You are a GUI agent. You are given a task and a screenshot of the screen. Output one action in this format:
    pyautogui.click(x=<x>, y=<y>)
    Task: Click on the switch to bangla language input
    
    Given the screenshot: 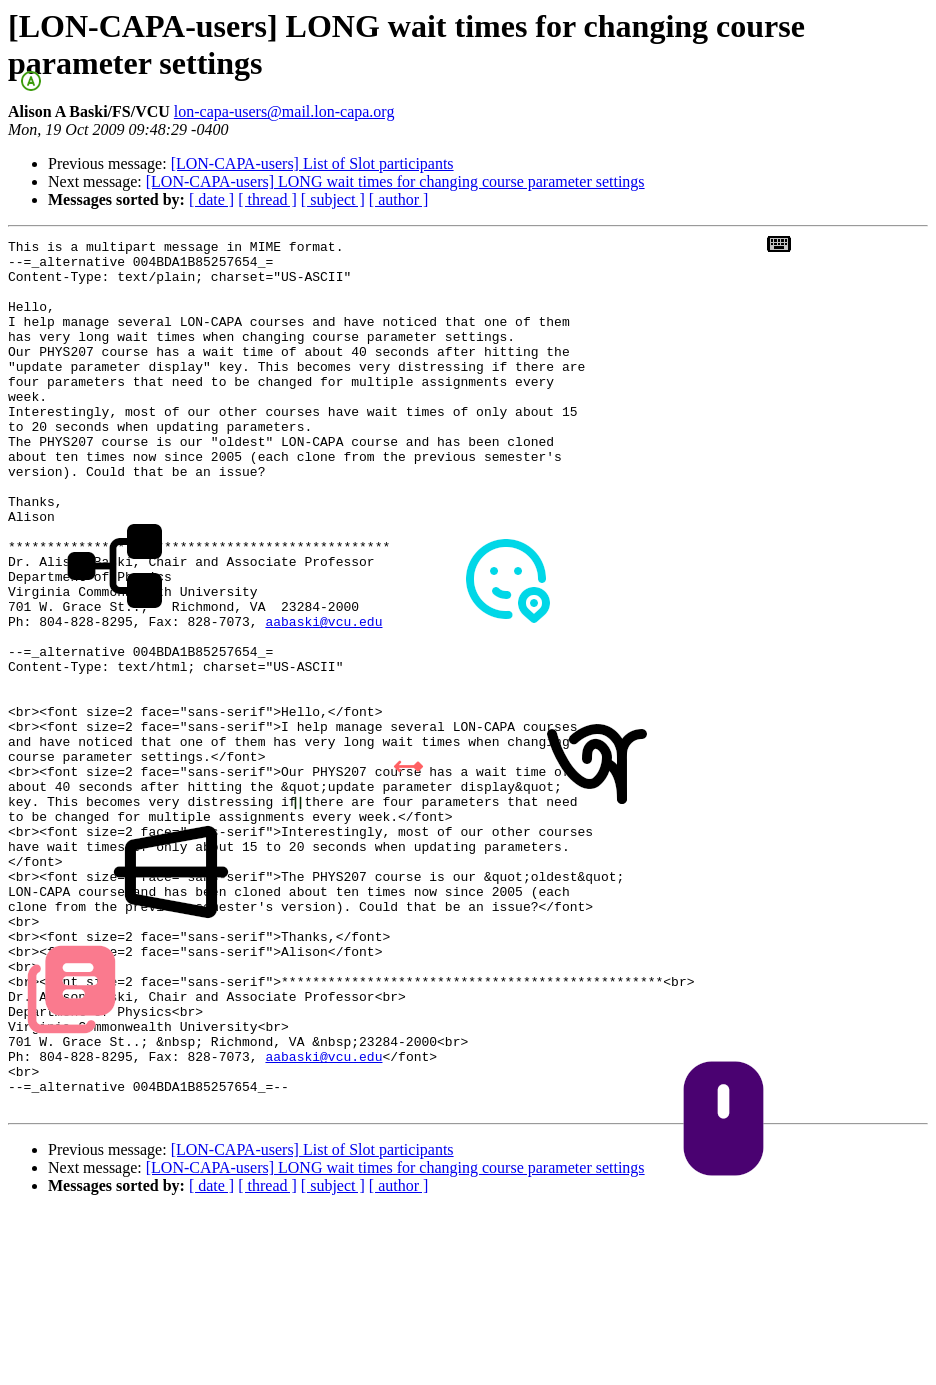 What is the action you would take?
    pyautogui.click(x=597, y=764)
    